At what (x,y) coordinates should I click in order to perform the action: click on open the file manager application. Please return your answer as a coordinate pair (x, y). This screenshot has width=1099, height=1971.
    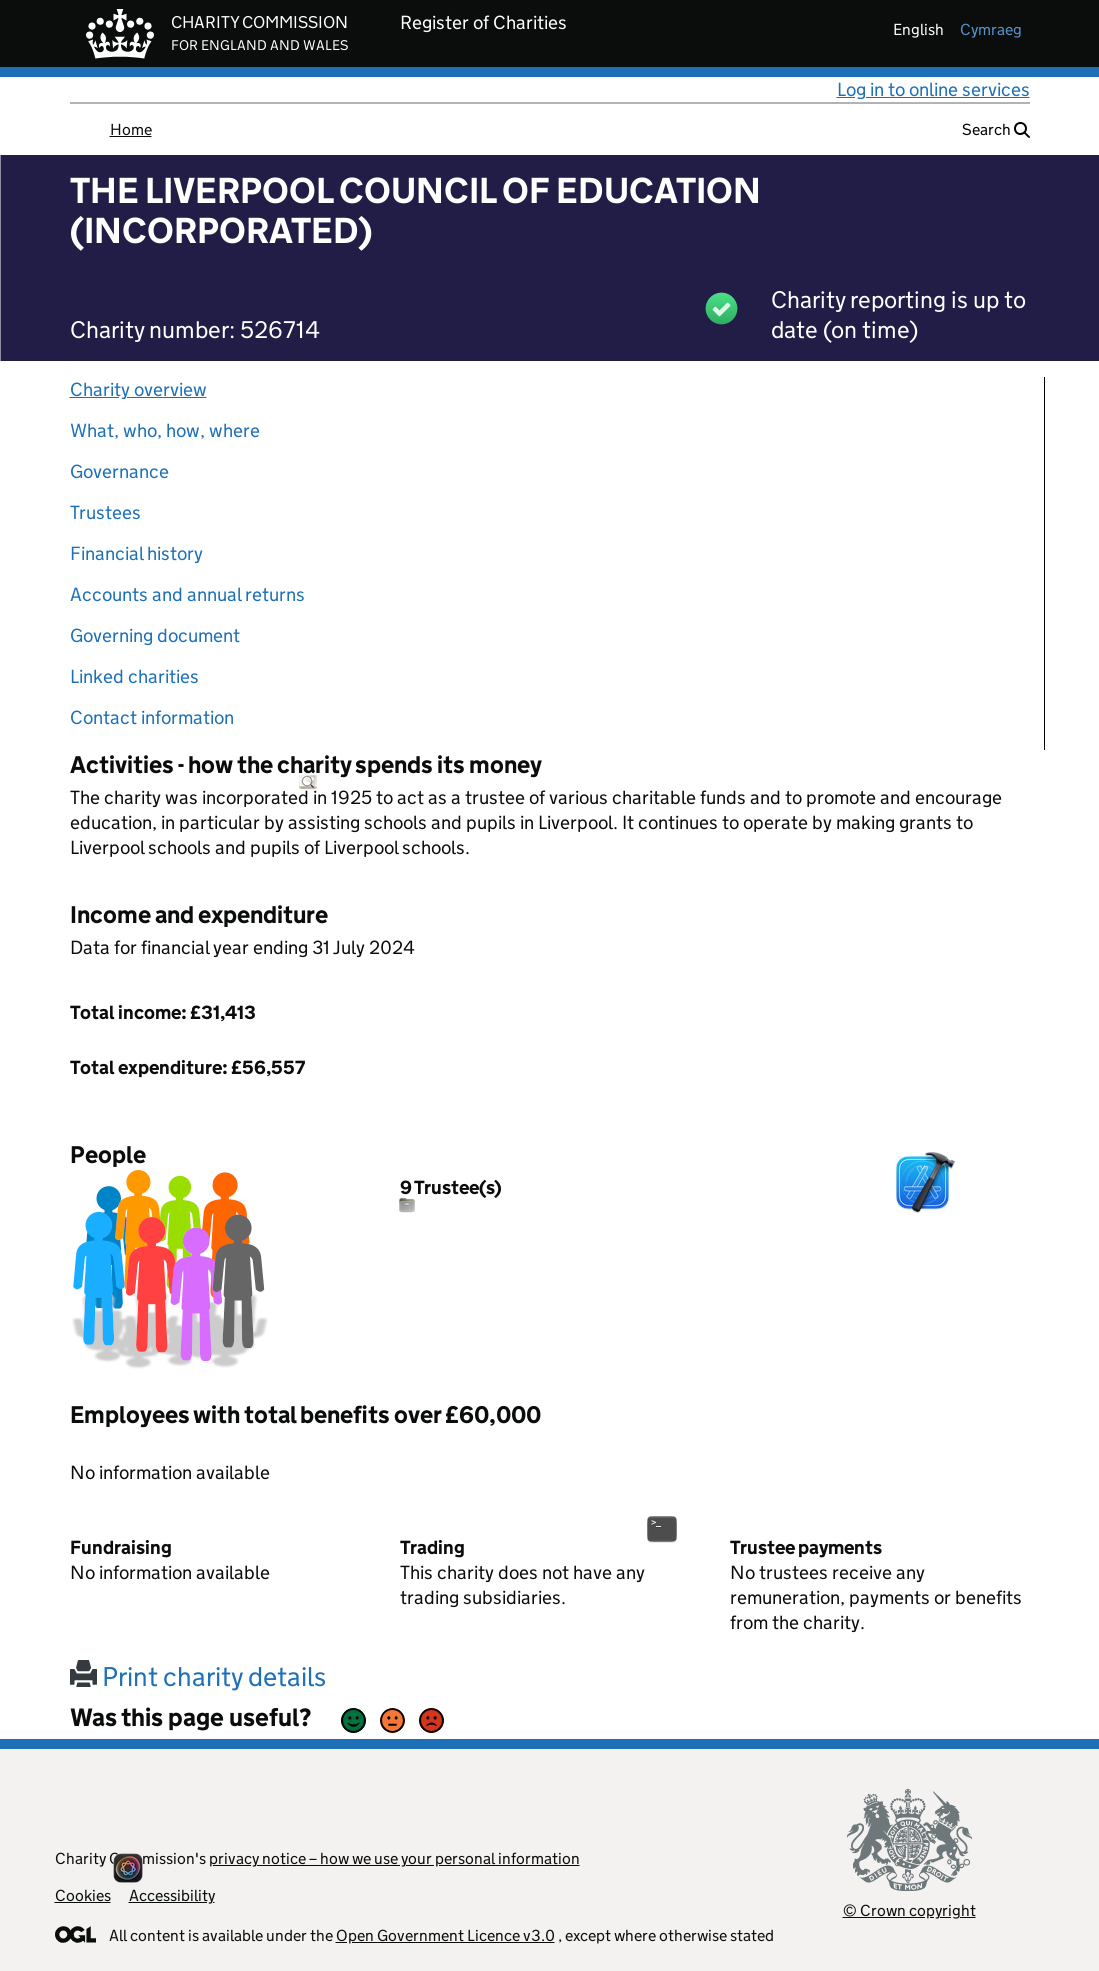
    Looking at the image, I should click on (407, 1205).